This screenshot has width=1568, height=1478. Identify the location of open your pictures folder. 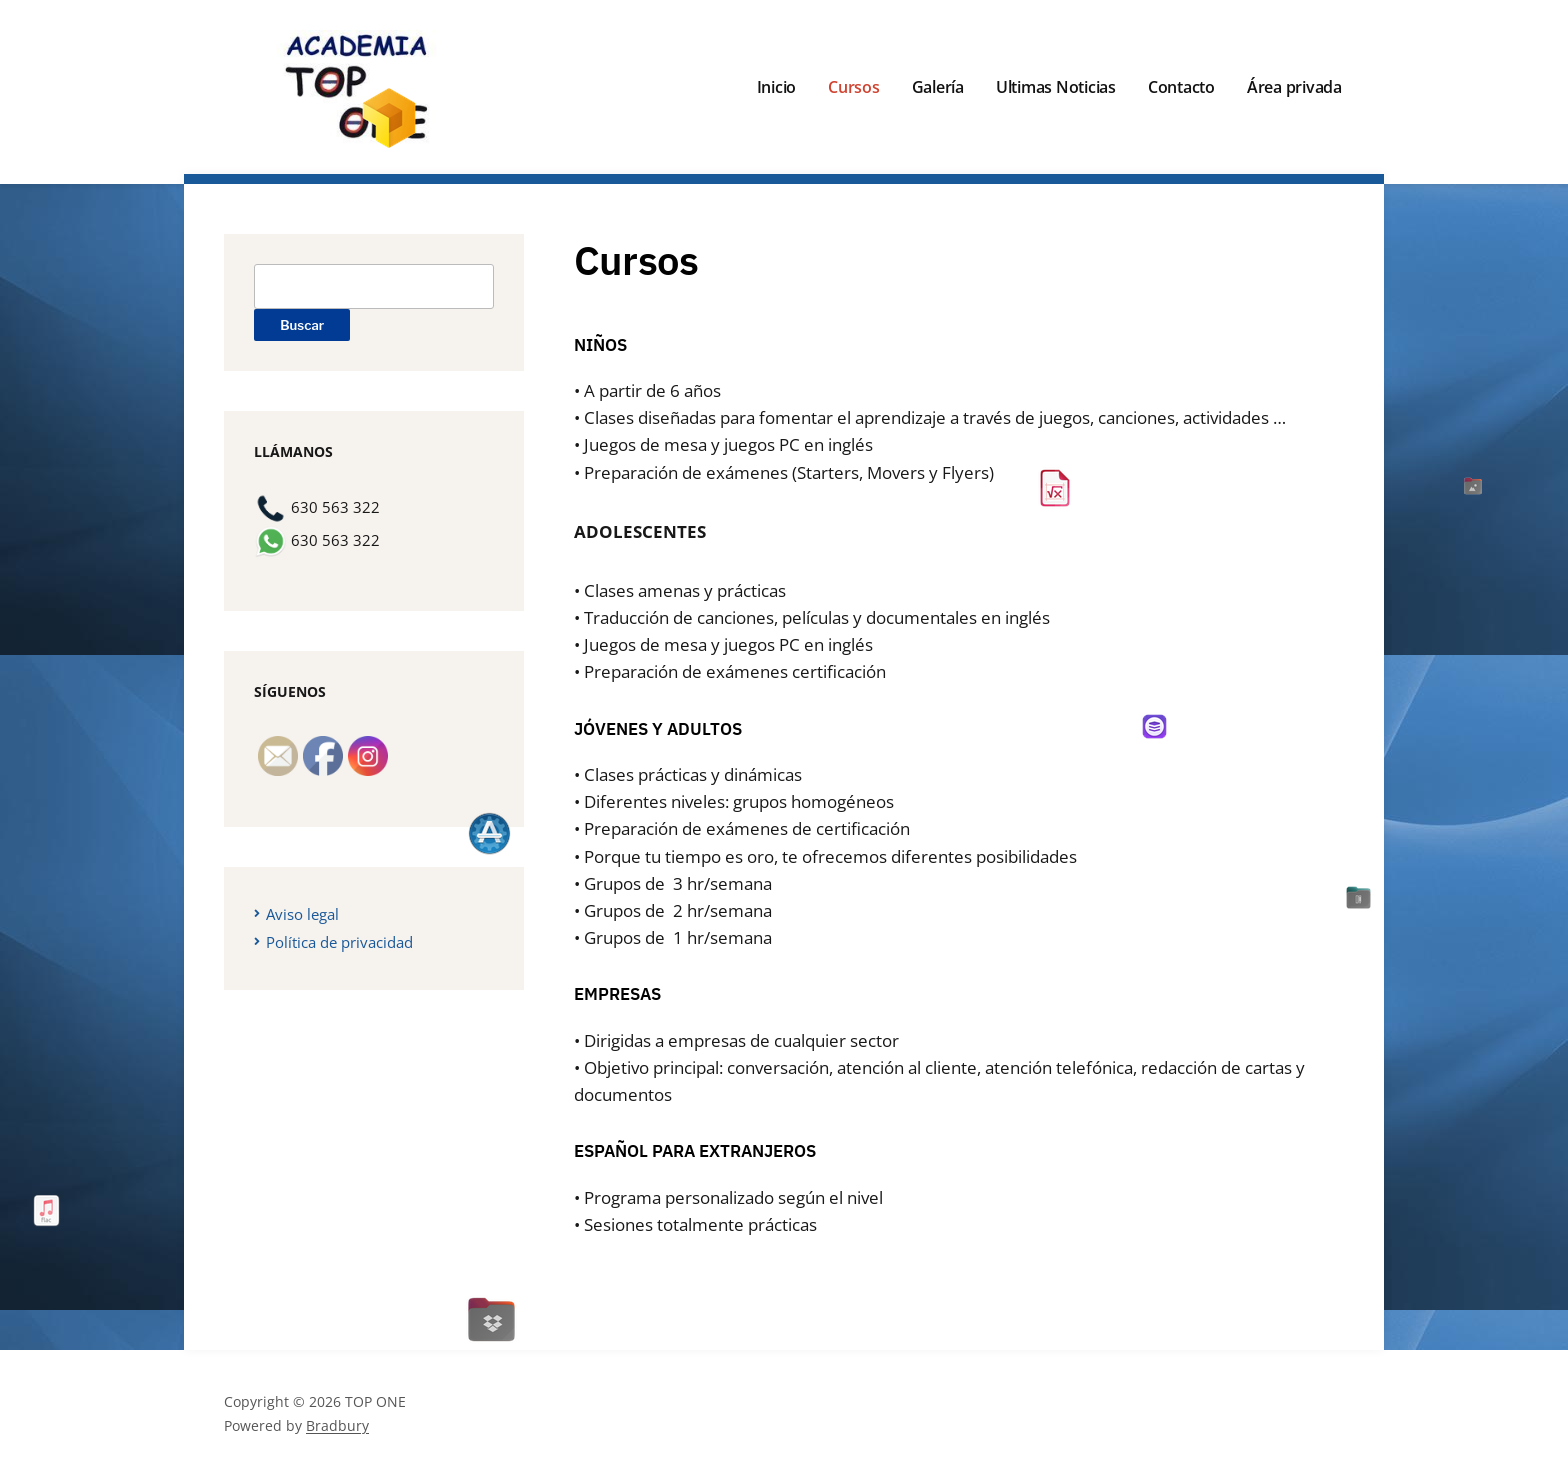
(1473, 486).